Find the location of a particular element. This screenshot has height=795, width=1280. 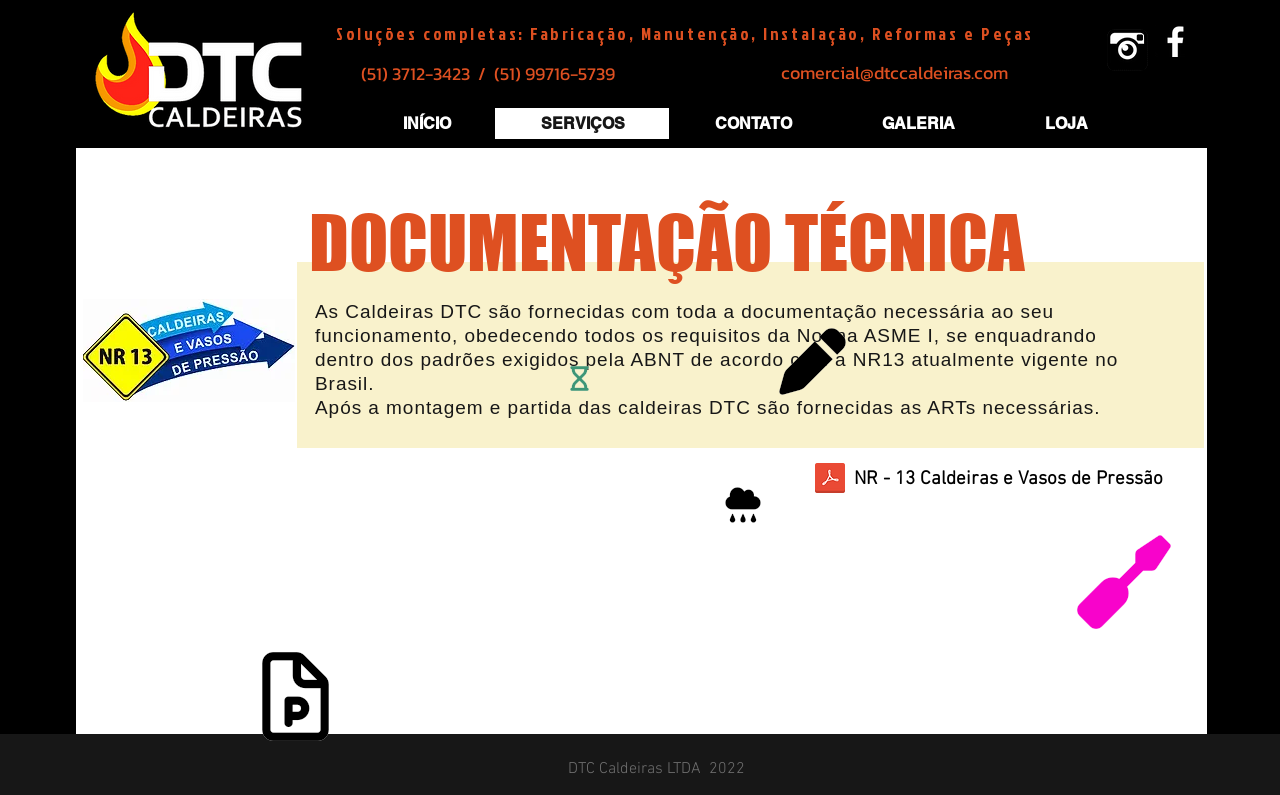

edit or modify content is located at coordinates (812, 361).